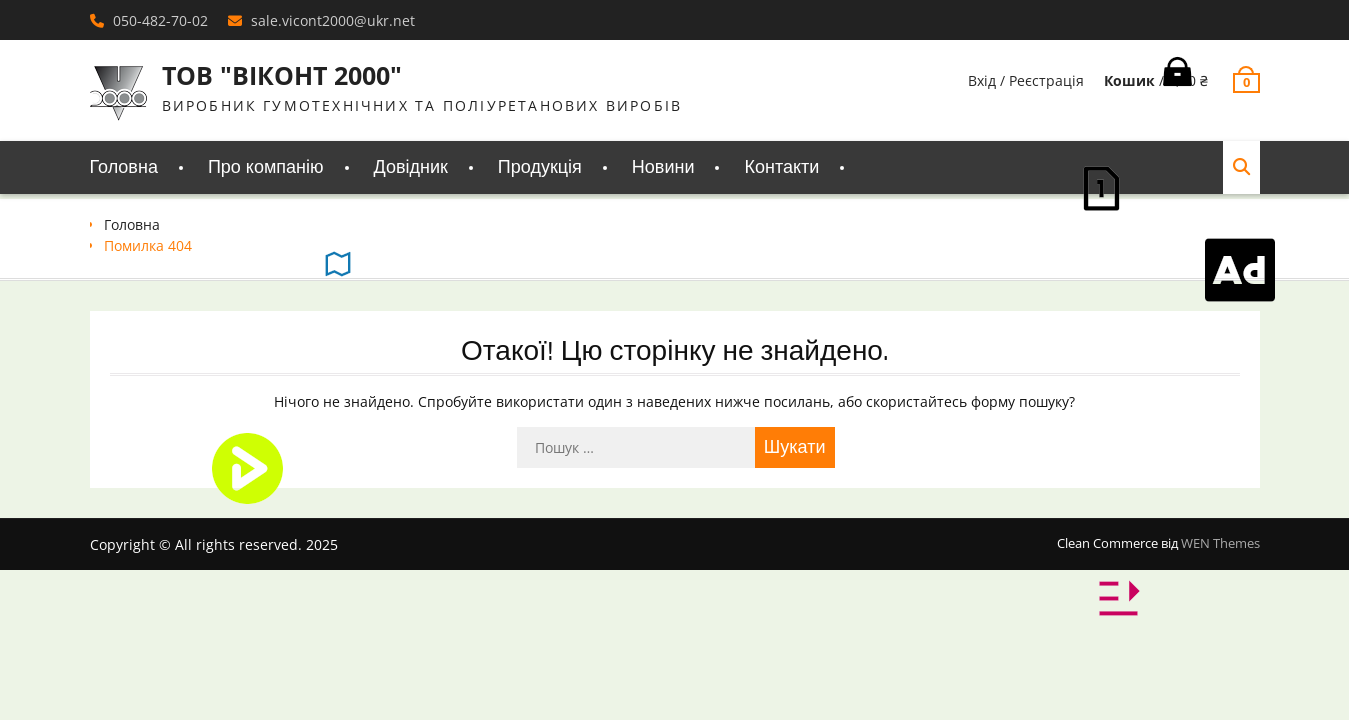  Describe the element at coordinates (1118, 598) in the screenshot. I see `expand the navigation menu` at that location.